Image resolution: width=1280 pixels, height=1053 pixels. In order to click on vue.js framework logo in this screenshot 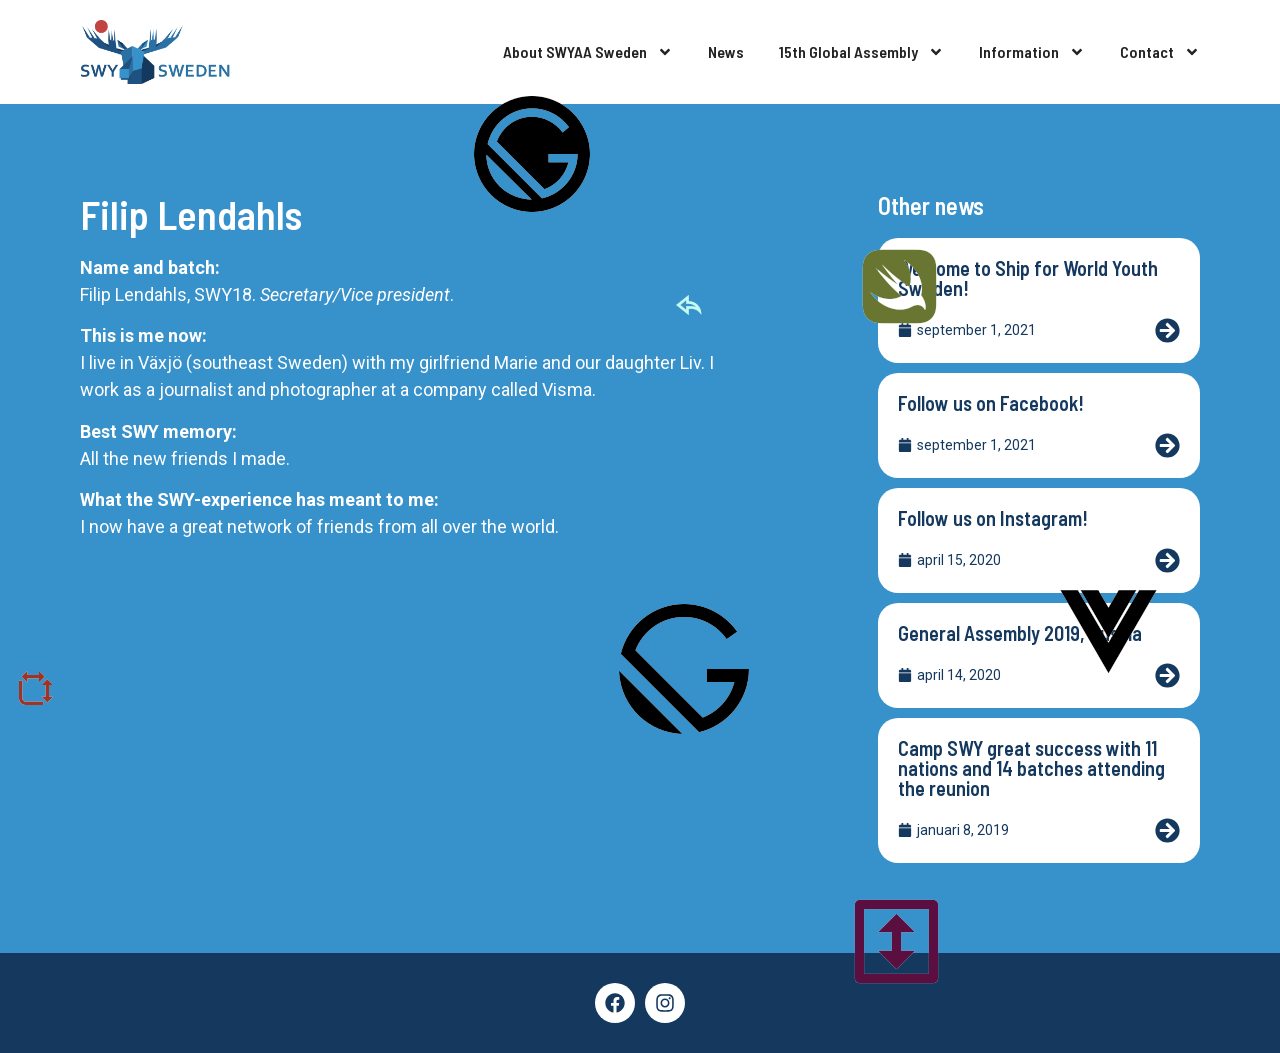, I will do `click(1108, 629)`.